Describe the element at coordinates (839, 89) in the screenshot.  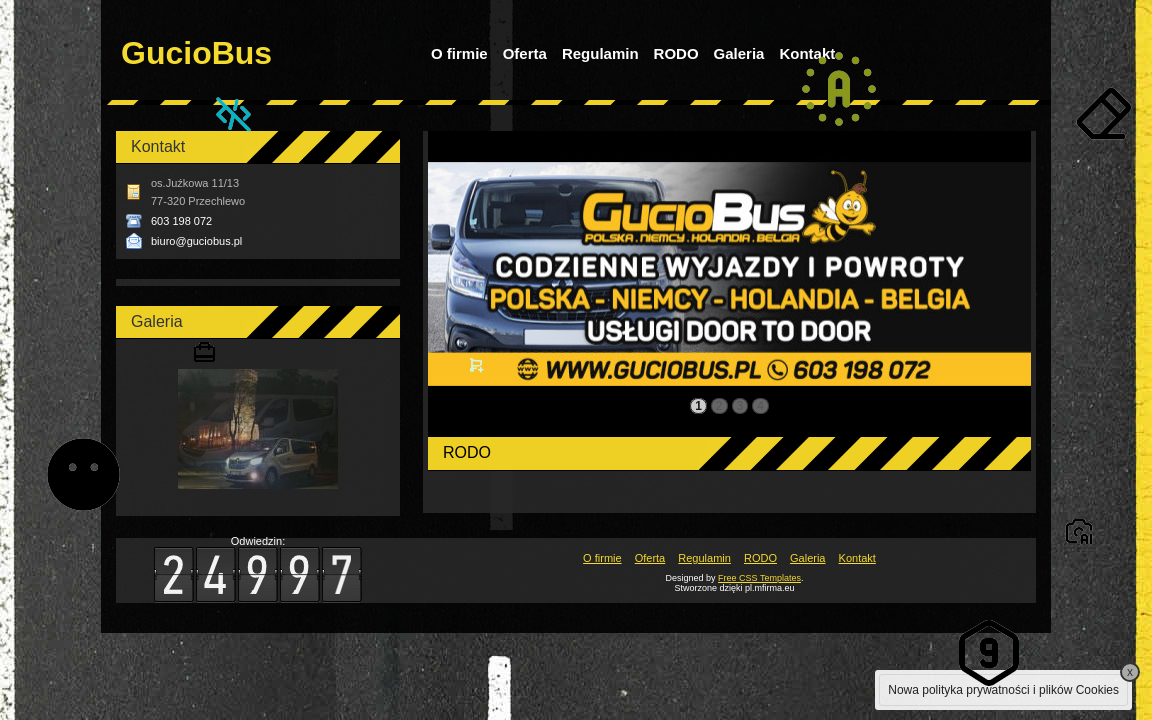
I see `indicates a draft or pending item labeled "A"` at that location.